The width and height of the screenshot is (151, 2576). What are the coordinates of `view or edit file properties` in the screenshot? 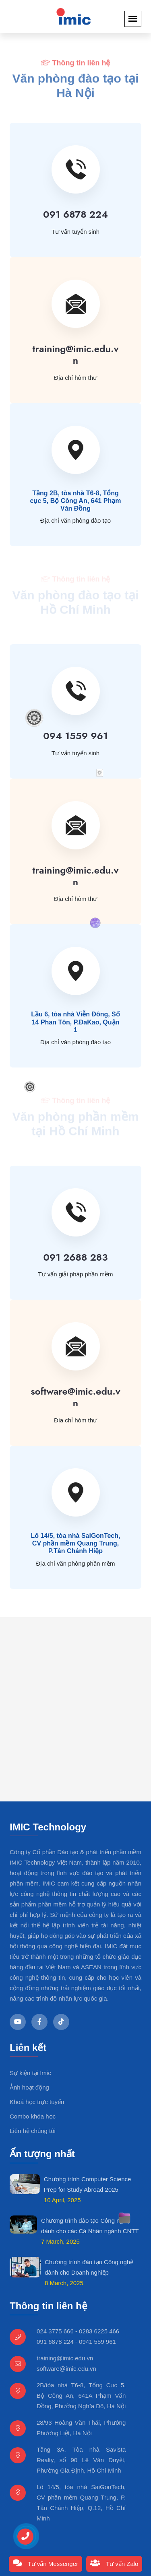 It's located at (30, 1087).